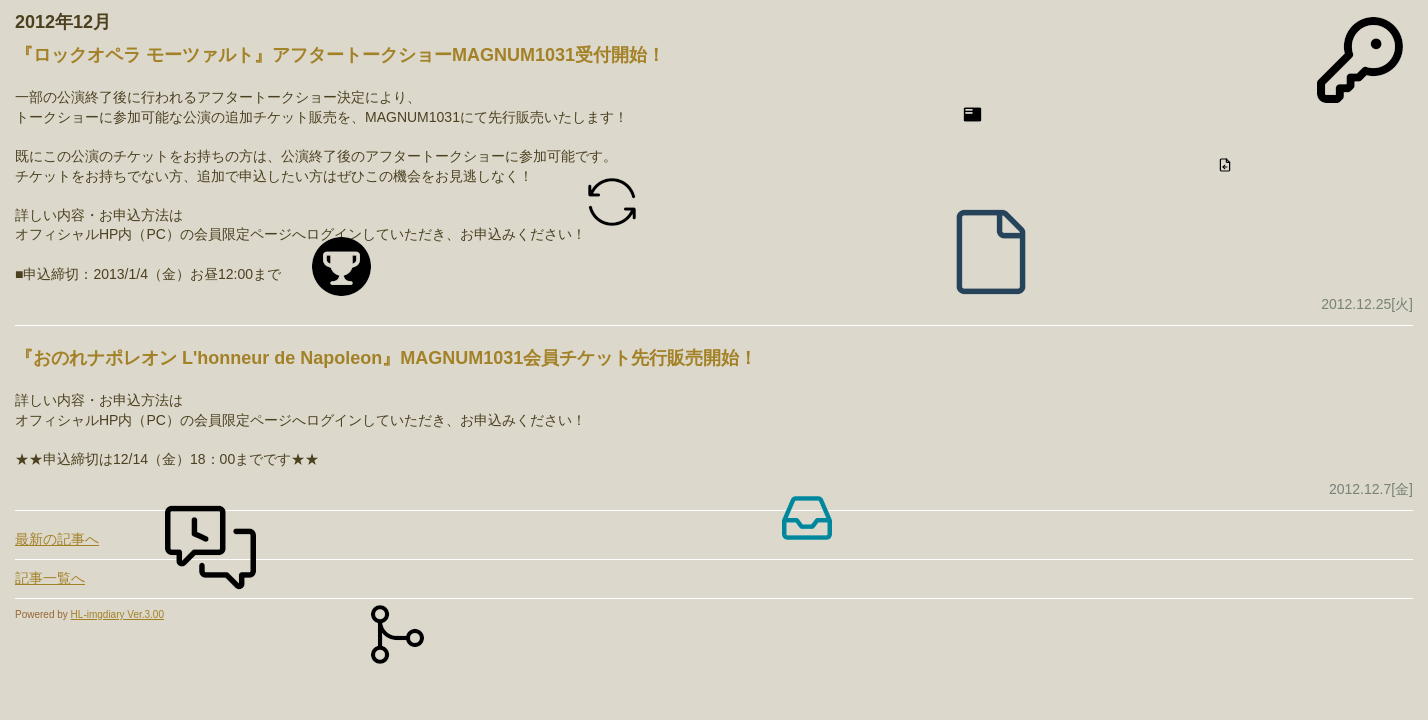 The width and height of the screenshot is (1428, 720). I want to click on view featured playlist, so click(972, 114).